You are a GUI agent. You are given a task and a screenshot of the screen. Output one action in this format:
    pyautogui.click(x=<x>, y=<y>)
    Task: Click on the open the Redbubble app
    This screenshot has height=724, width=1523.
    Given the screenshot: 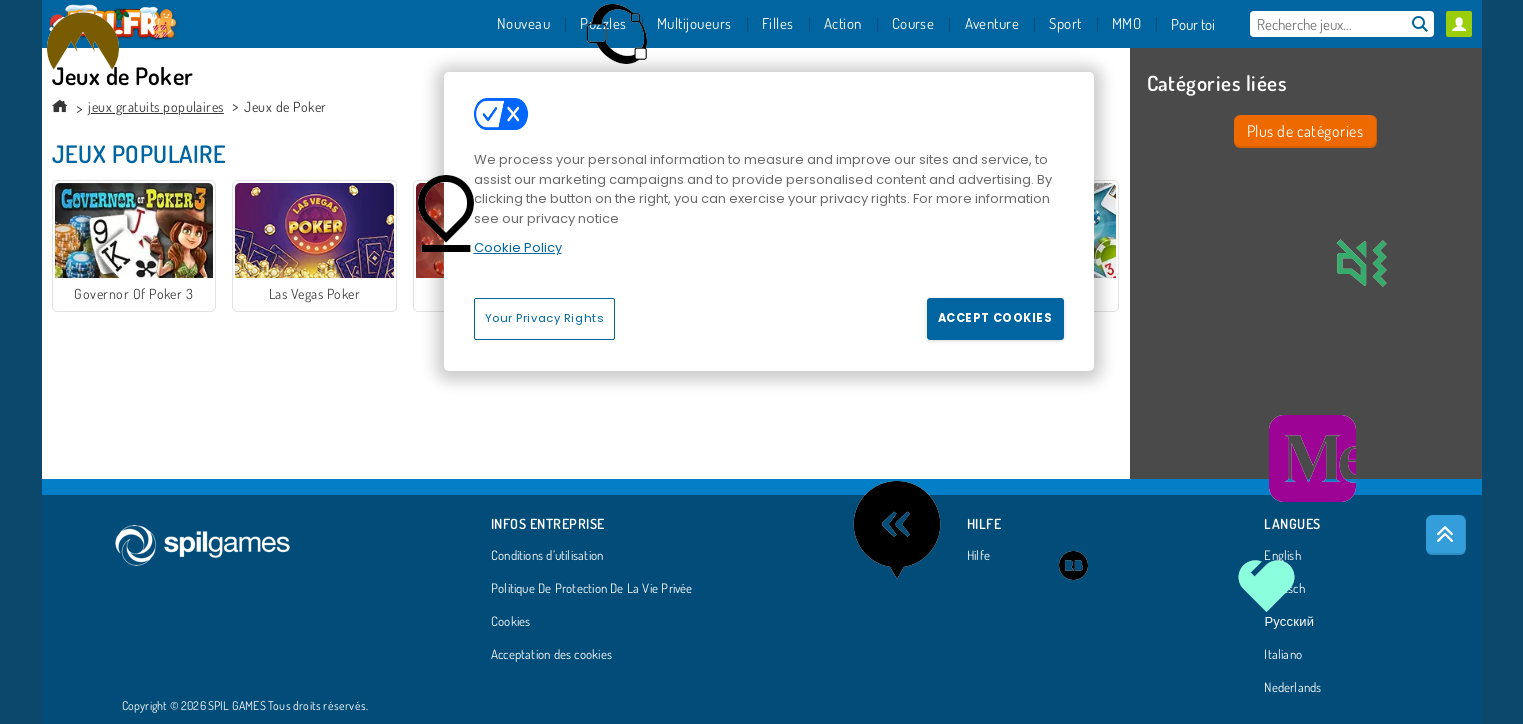 What is the action you would take?
    pyautogui.click(x=1073, y=565)
    